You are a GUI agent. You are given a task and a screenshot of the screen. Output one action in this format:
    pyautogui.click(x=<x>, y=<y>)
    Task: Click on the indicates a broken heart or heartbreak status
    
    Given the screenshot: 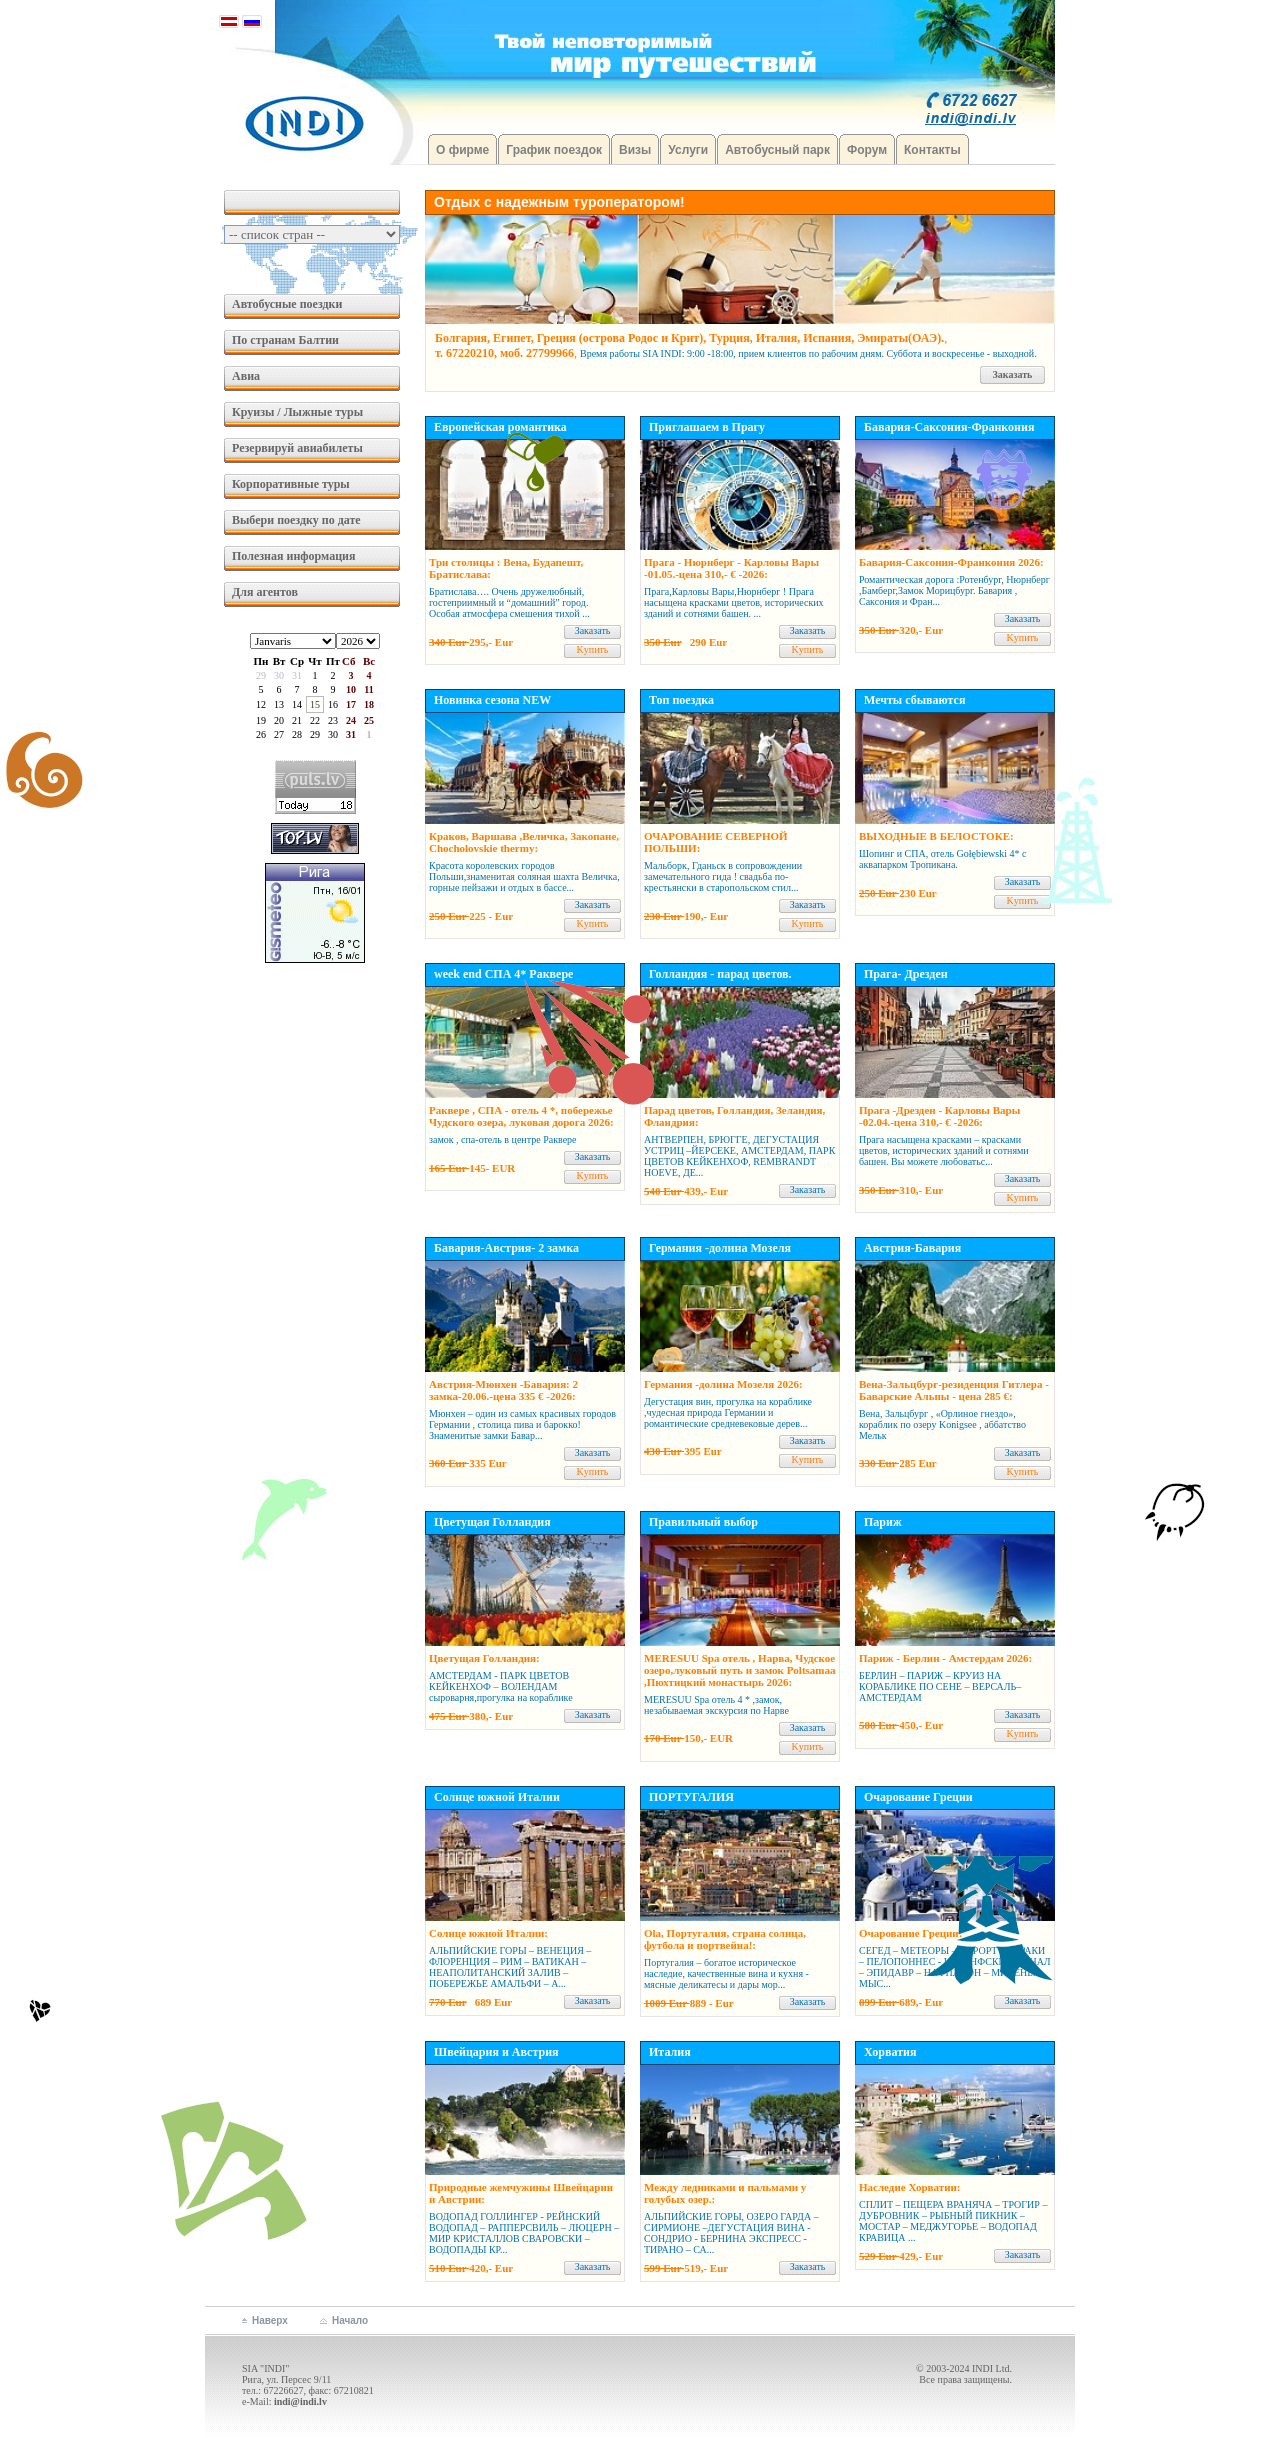 What is the action you would take?
    pyautogui.click(x=40, y=2011)
    